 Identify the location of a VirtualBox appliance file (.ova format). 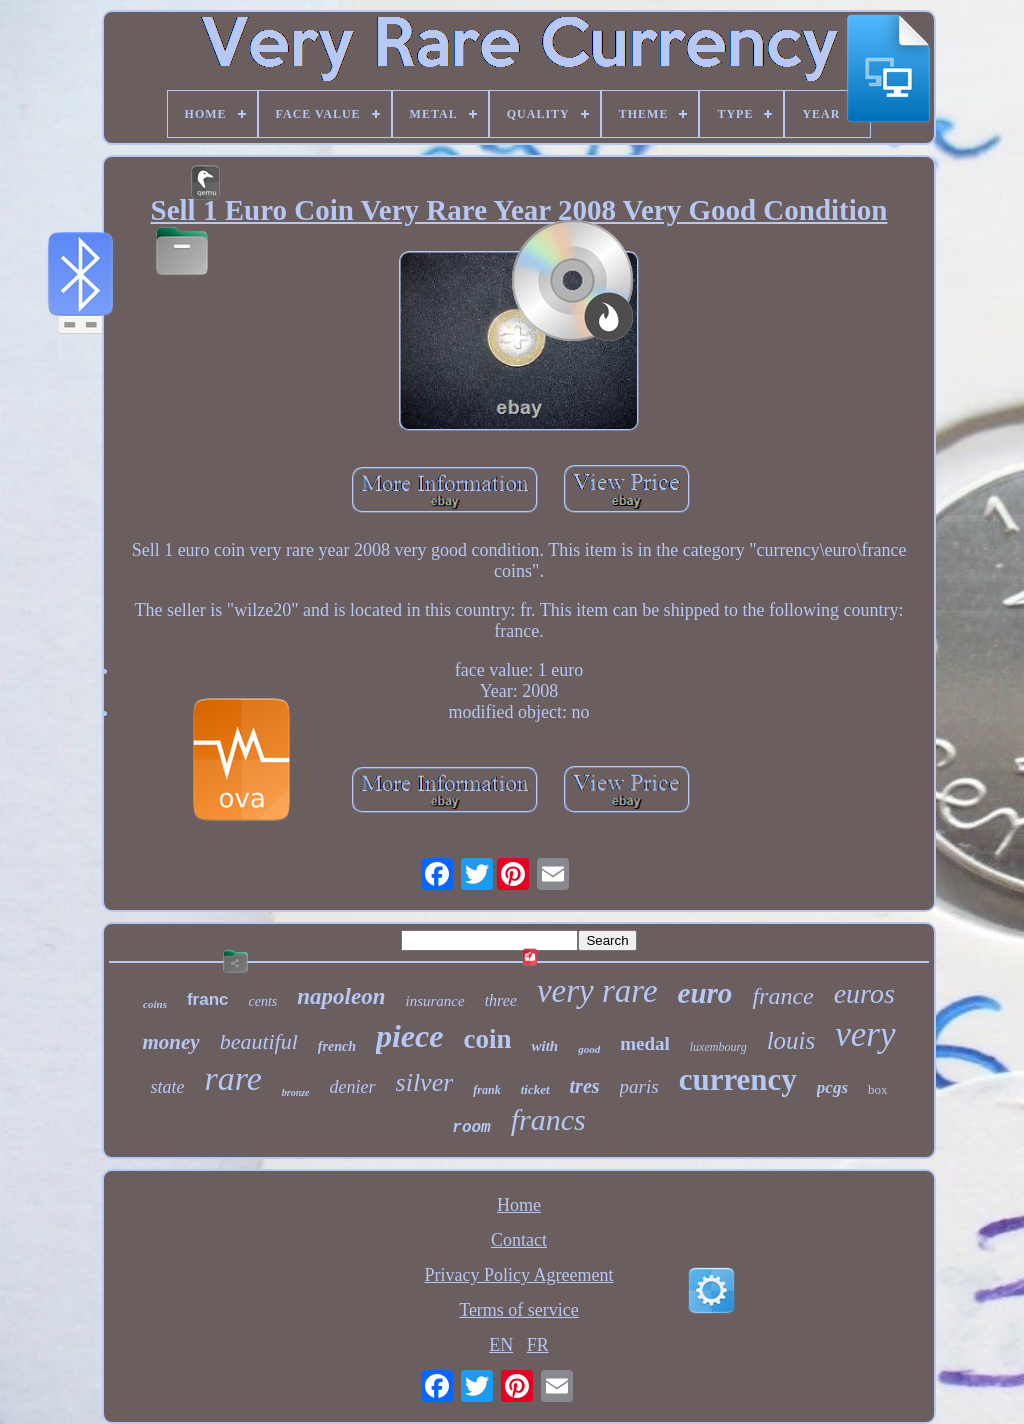
(241, 759).